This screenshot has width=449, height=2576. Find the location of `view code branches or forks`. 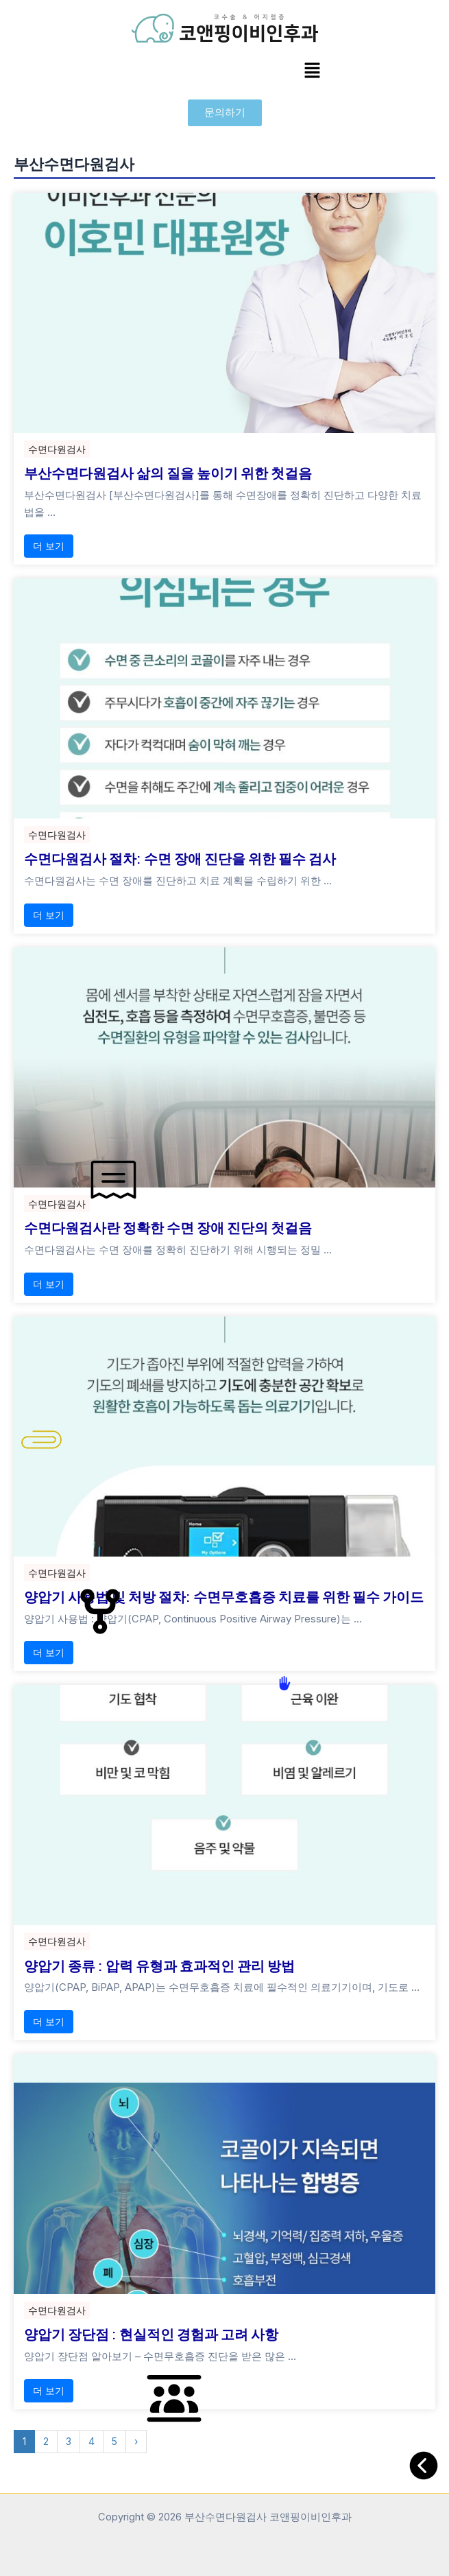

view code branches or forks is located at coordinates (100, 1611).